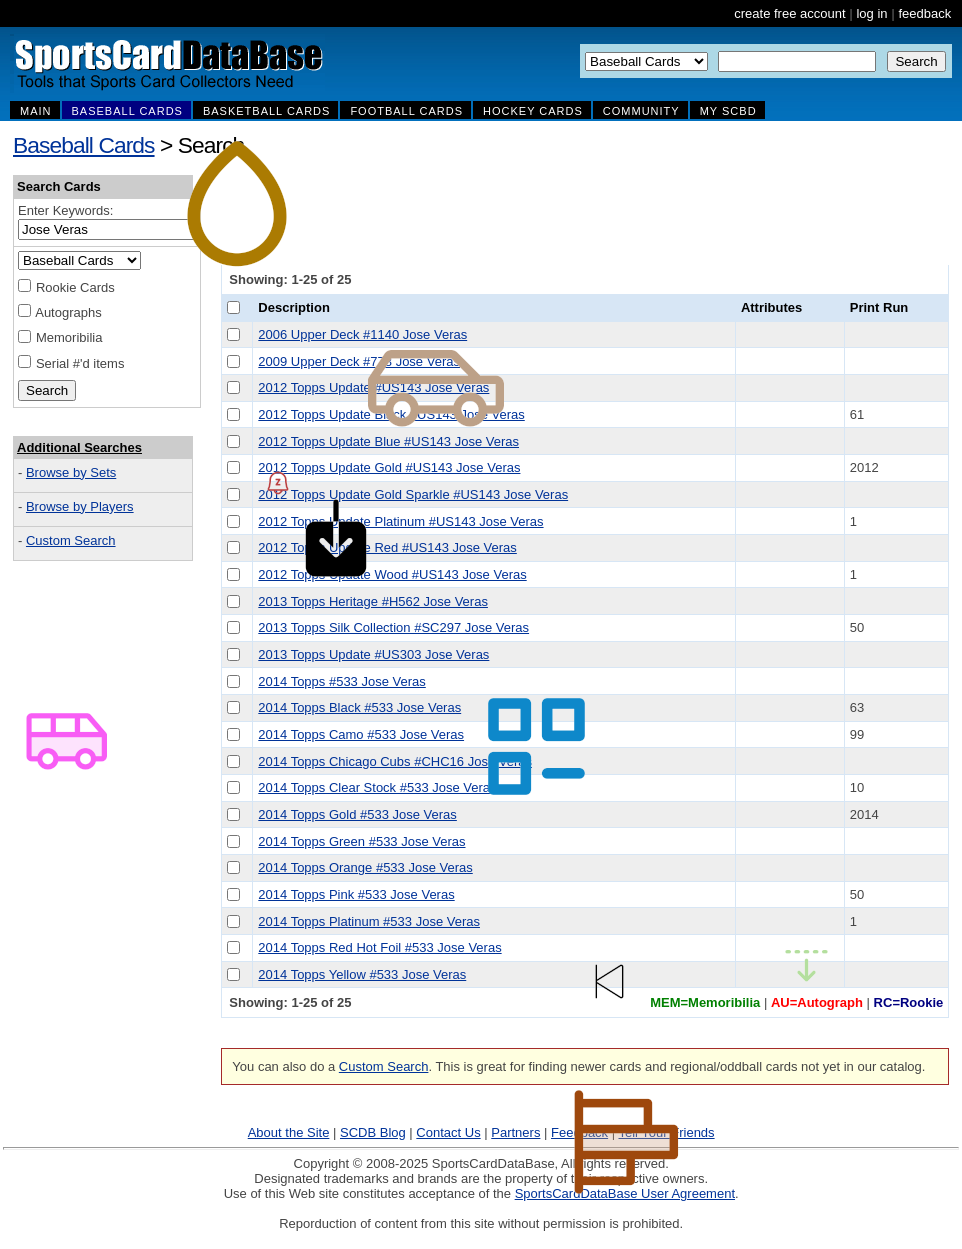 This screenshot has height=1249, width=962. I want to click on select car or vehicle mode, so click(436, 384).